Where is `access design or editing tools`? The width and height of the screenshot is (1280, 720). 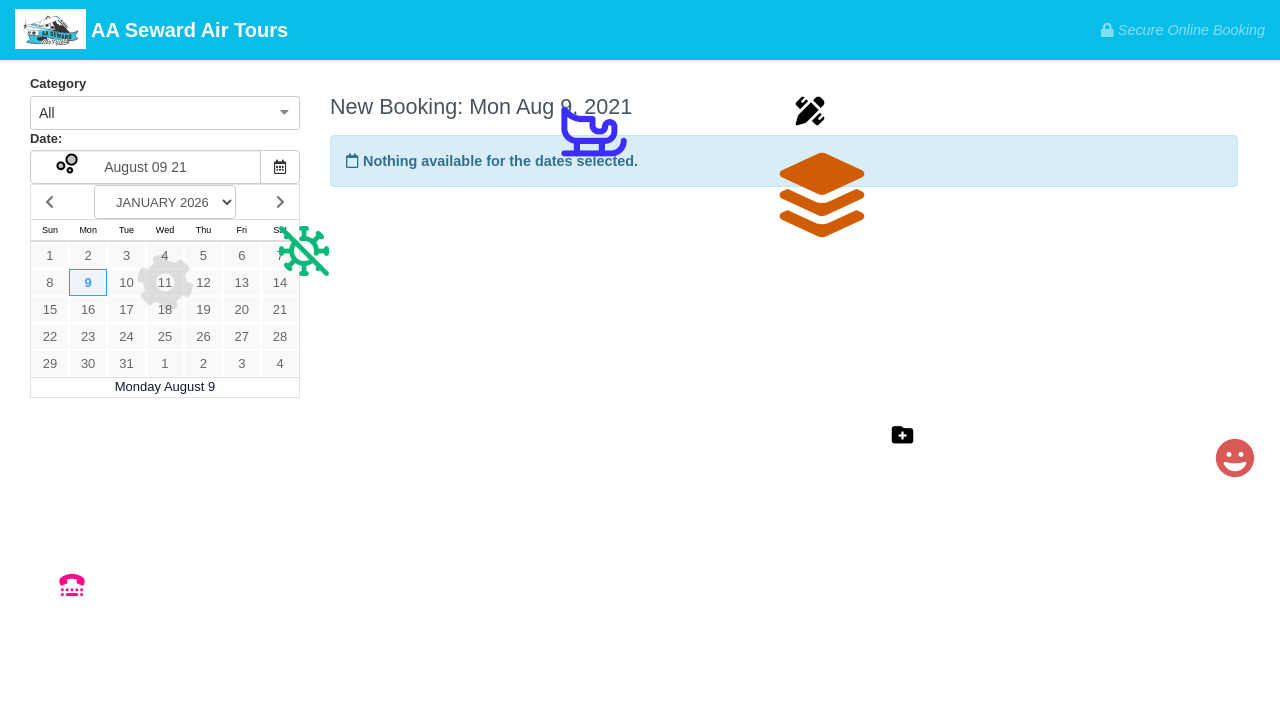 access design or editing tools is located at coordinates (810, 111).